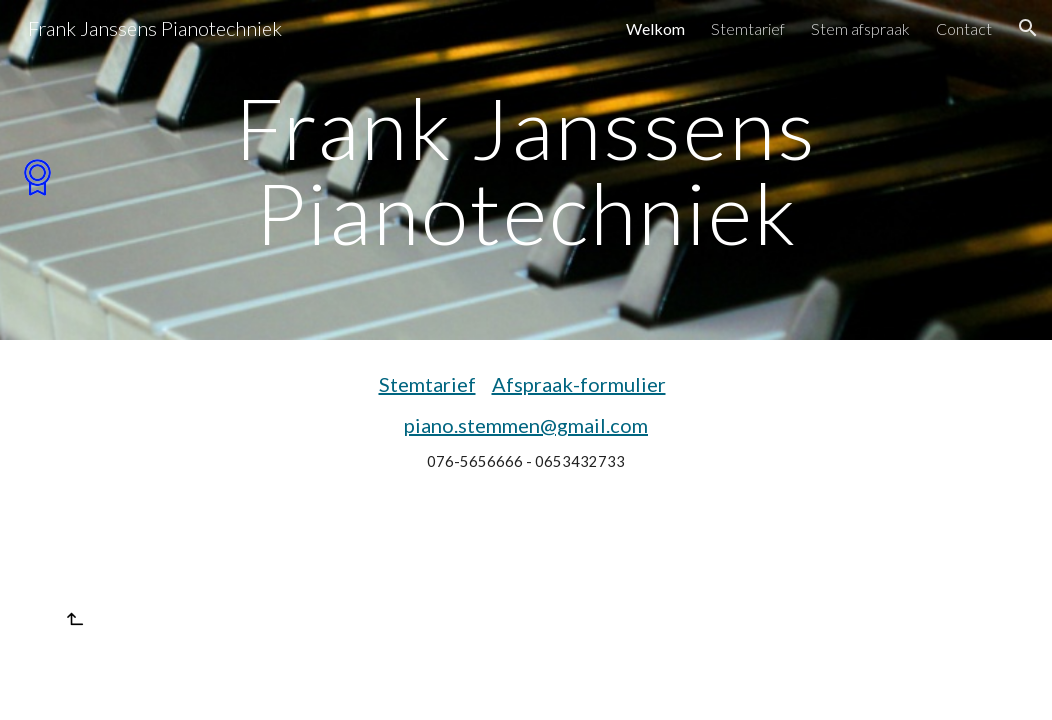 The image size is (1052, 720). Describe the element at coordinates (74, 619) in the screenshot. I see `go back and return to top` at that location.